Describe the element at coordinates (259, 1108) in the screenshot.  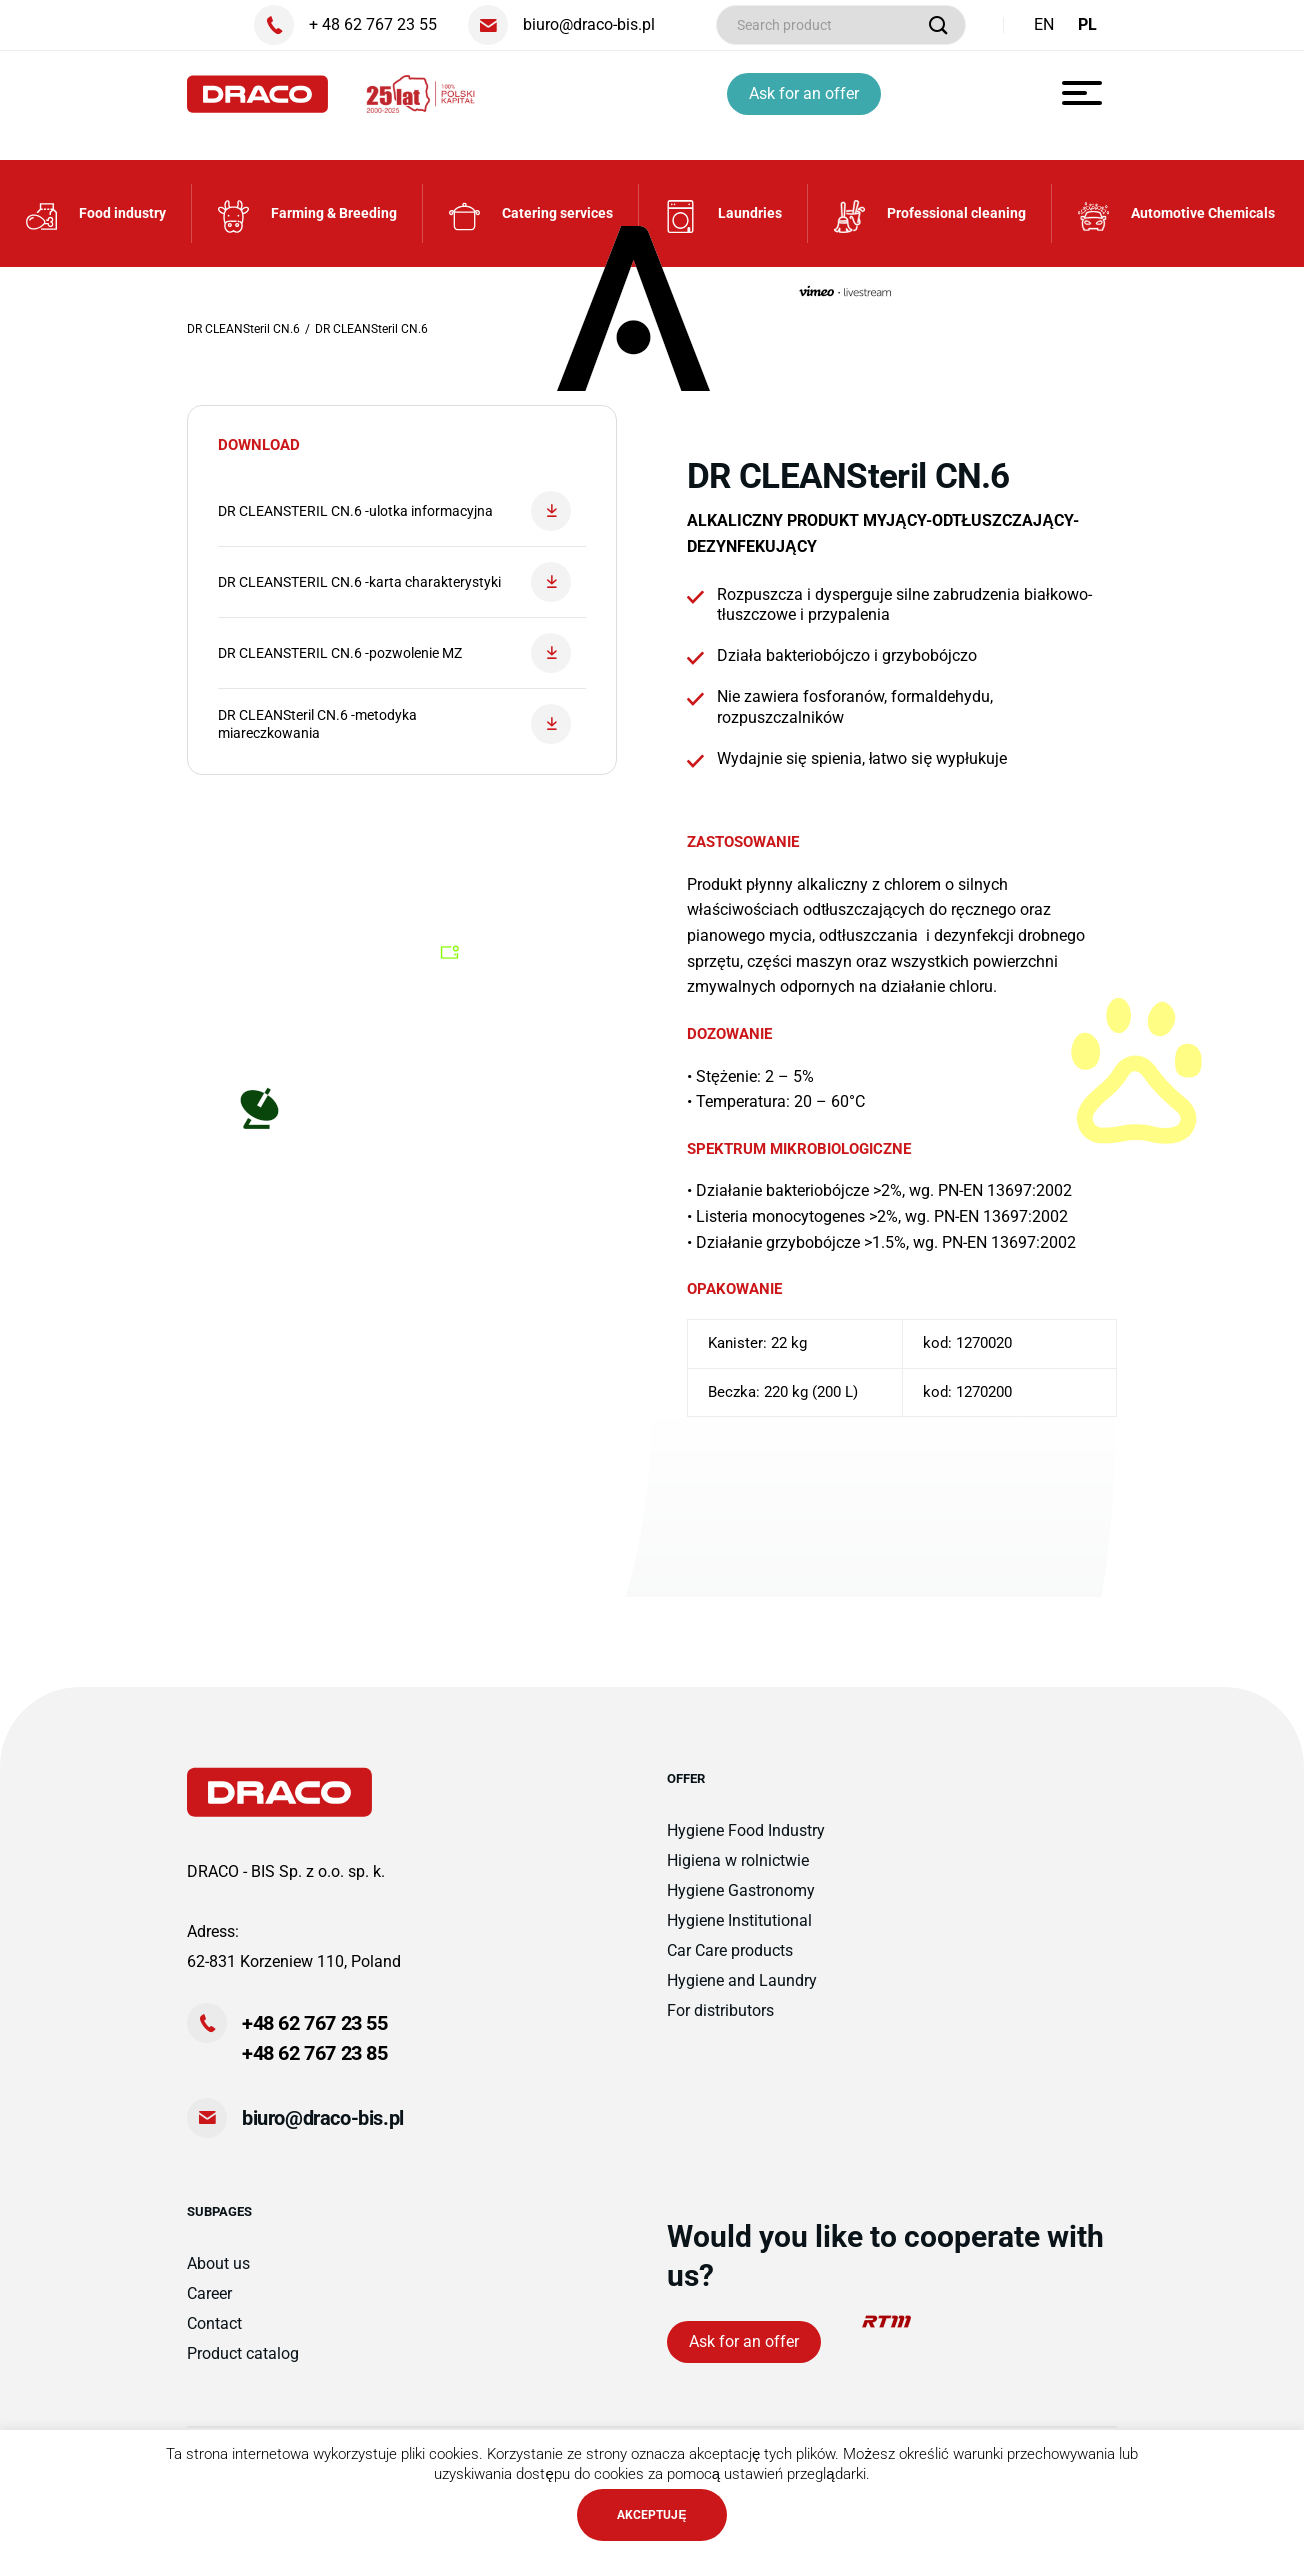
I see `access radar or scanning features` at that location.